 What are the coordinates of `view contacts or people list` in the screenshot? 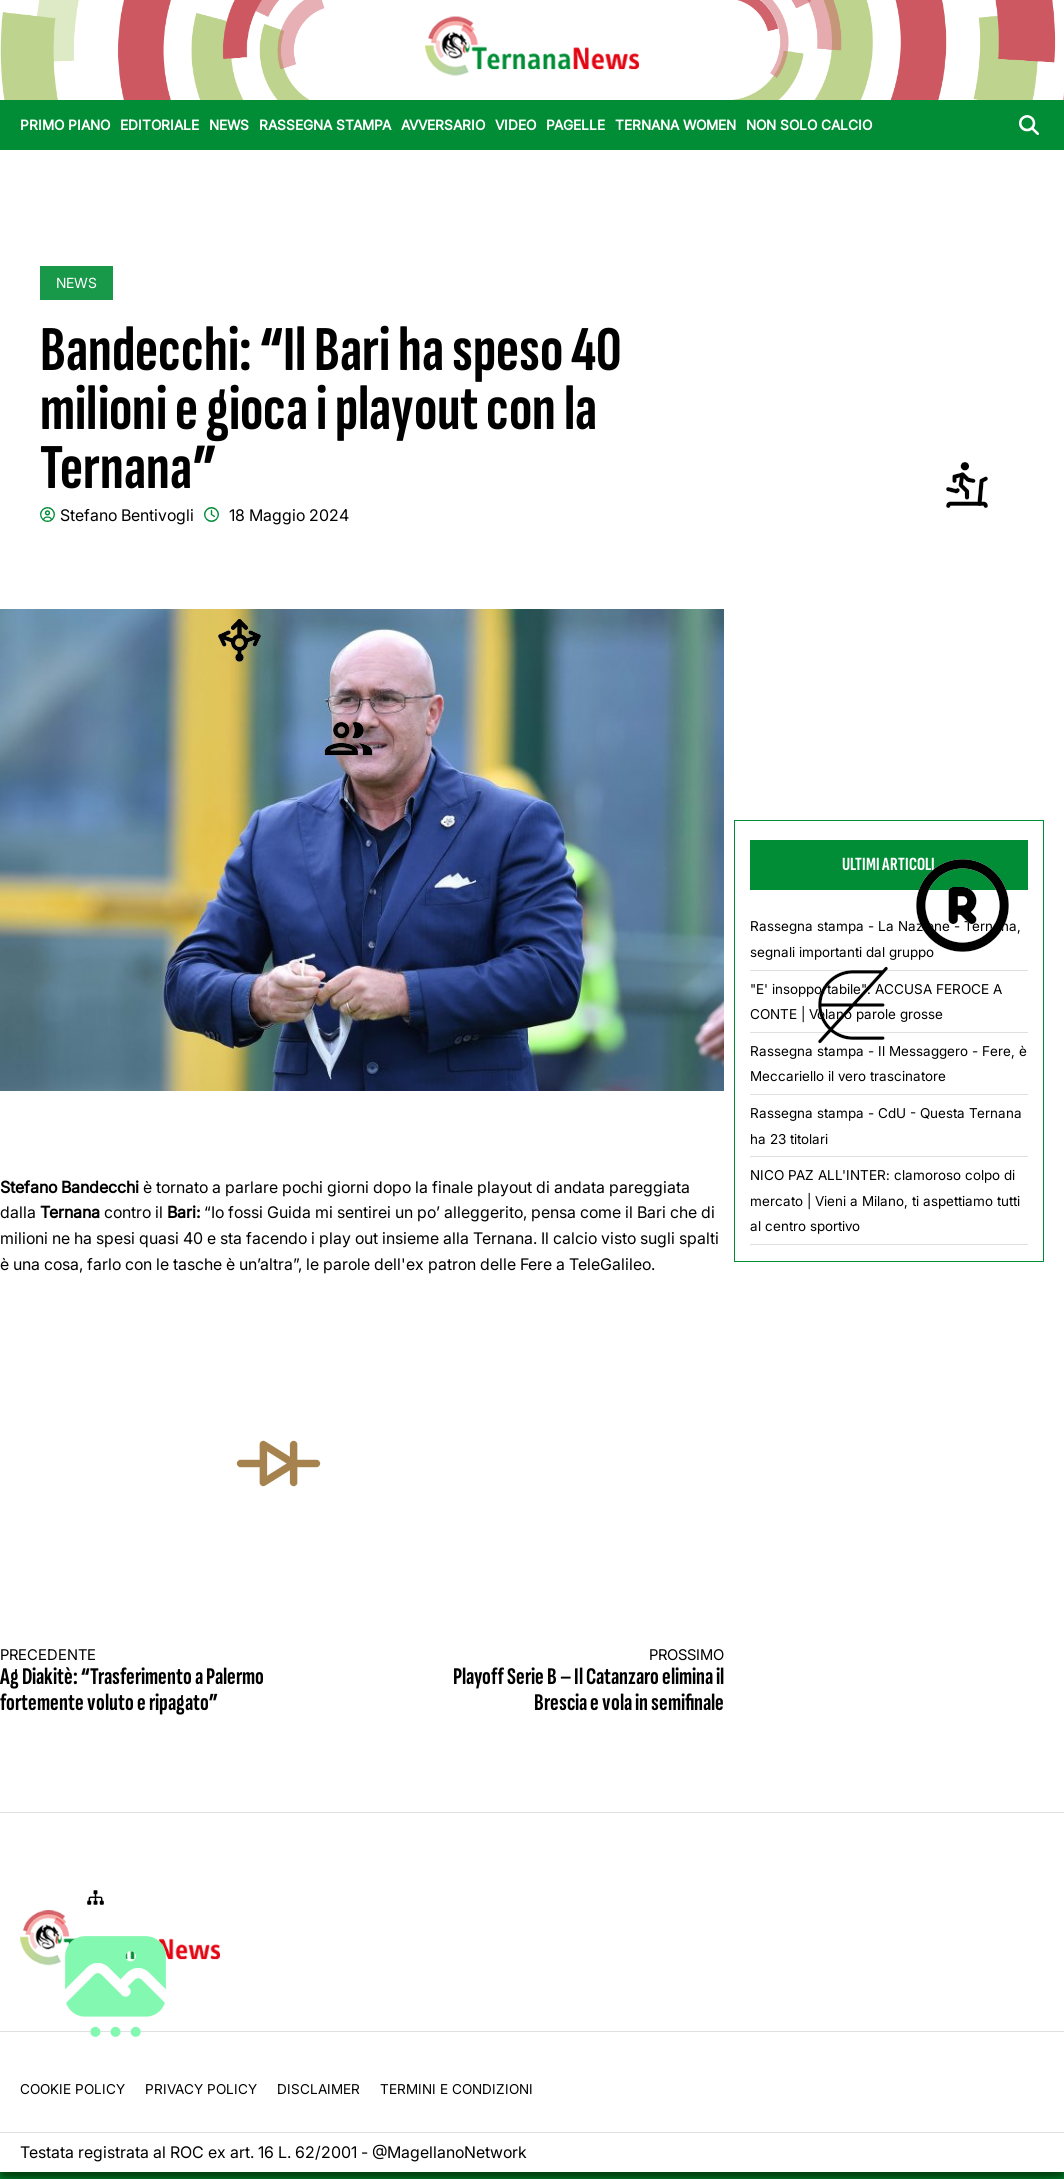 It's located at (348, 738).